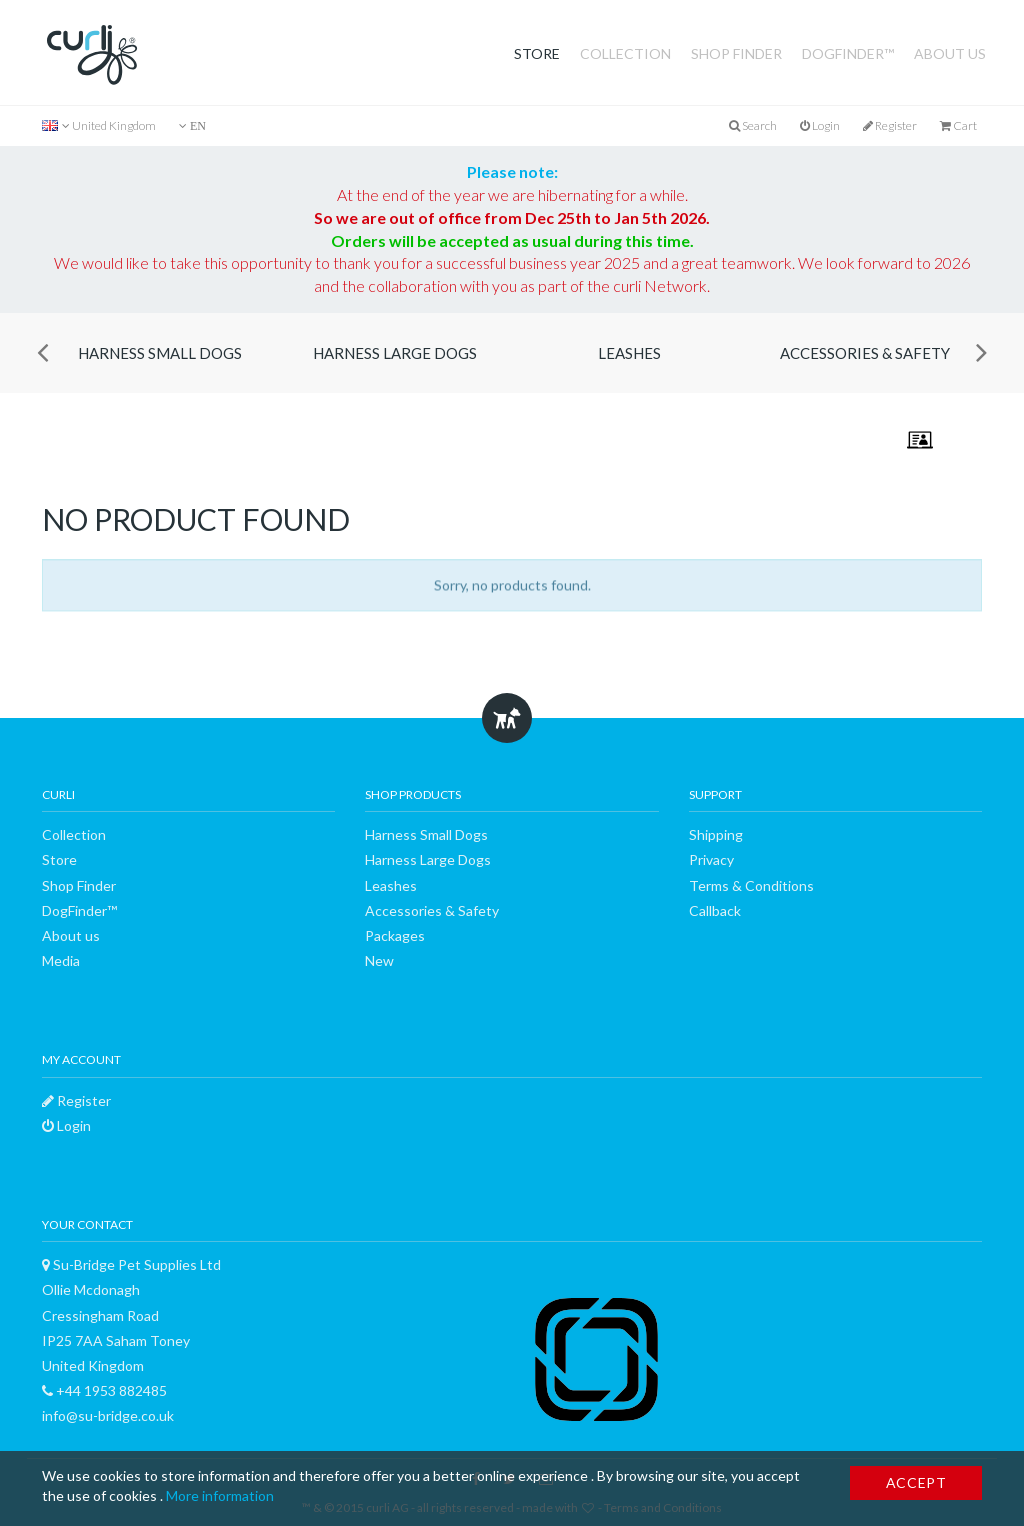  I want to click on Prismic CMS logo, so click(596, 1359).